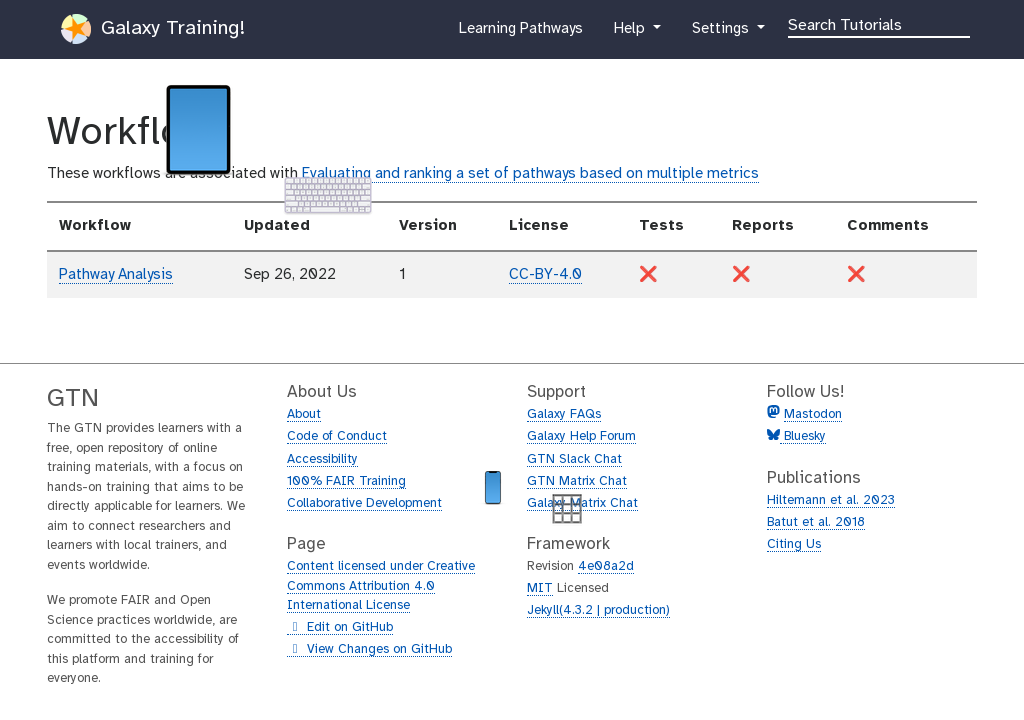 The image size is (1024, 720). What do you see at coordinates (566, 510) in the screenshot?
I see `switch to grid view layout` at bounding box center [566, 510].